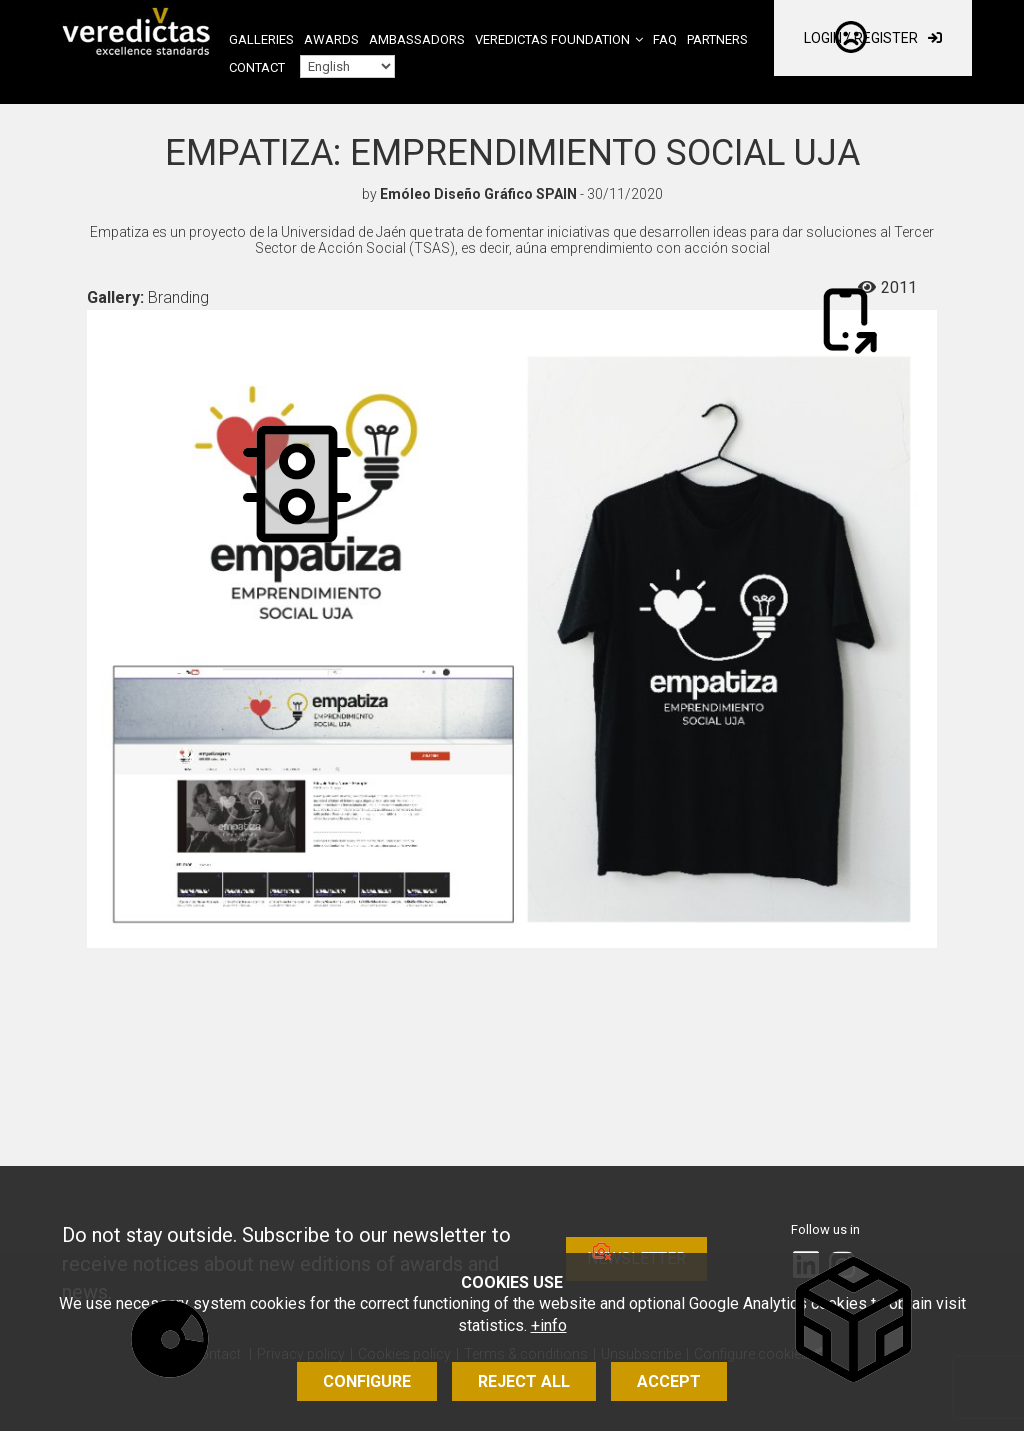 The height and width of the screenshot is (1431, 1024). Describe the element at coordinates (851, 37) in the screenshot. I see `indicate negative feedback or dissatisfaction` at that location.